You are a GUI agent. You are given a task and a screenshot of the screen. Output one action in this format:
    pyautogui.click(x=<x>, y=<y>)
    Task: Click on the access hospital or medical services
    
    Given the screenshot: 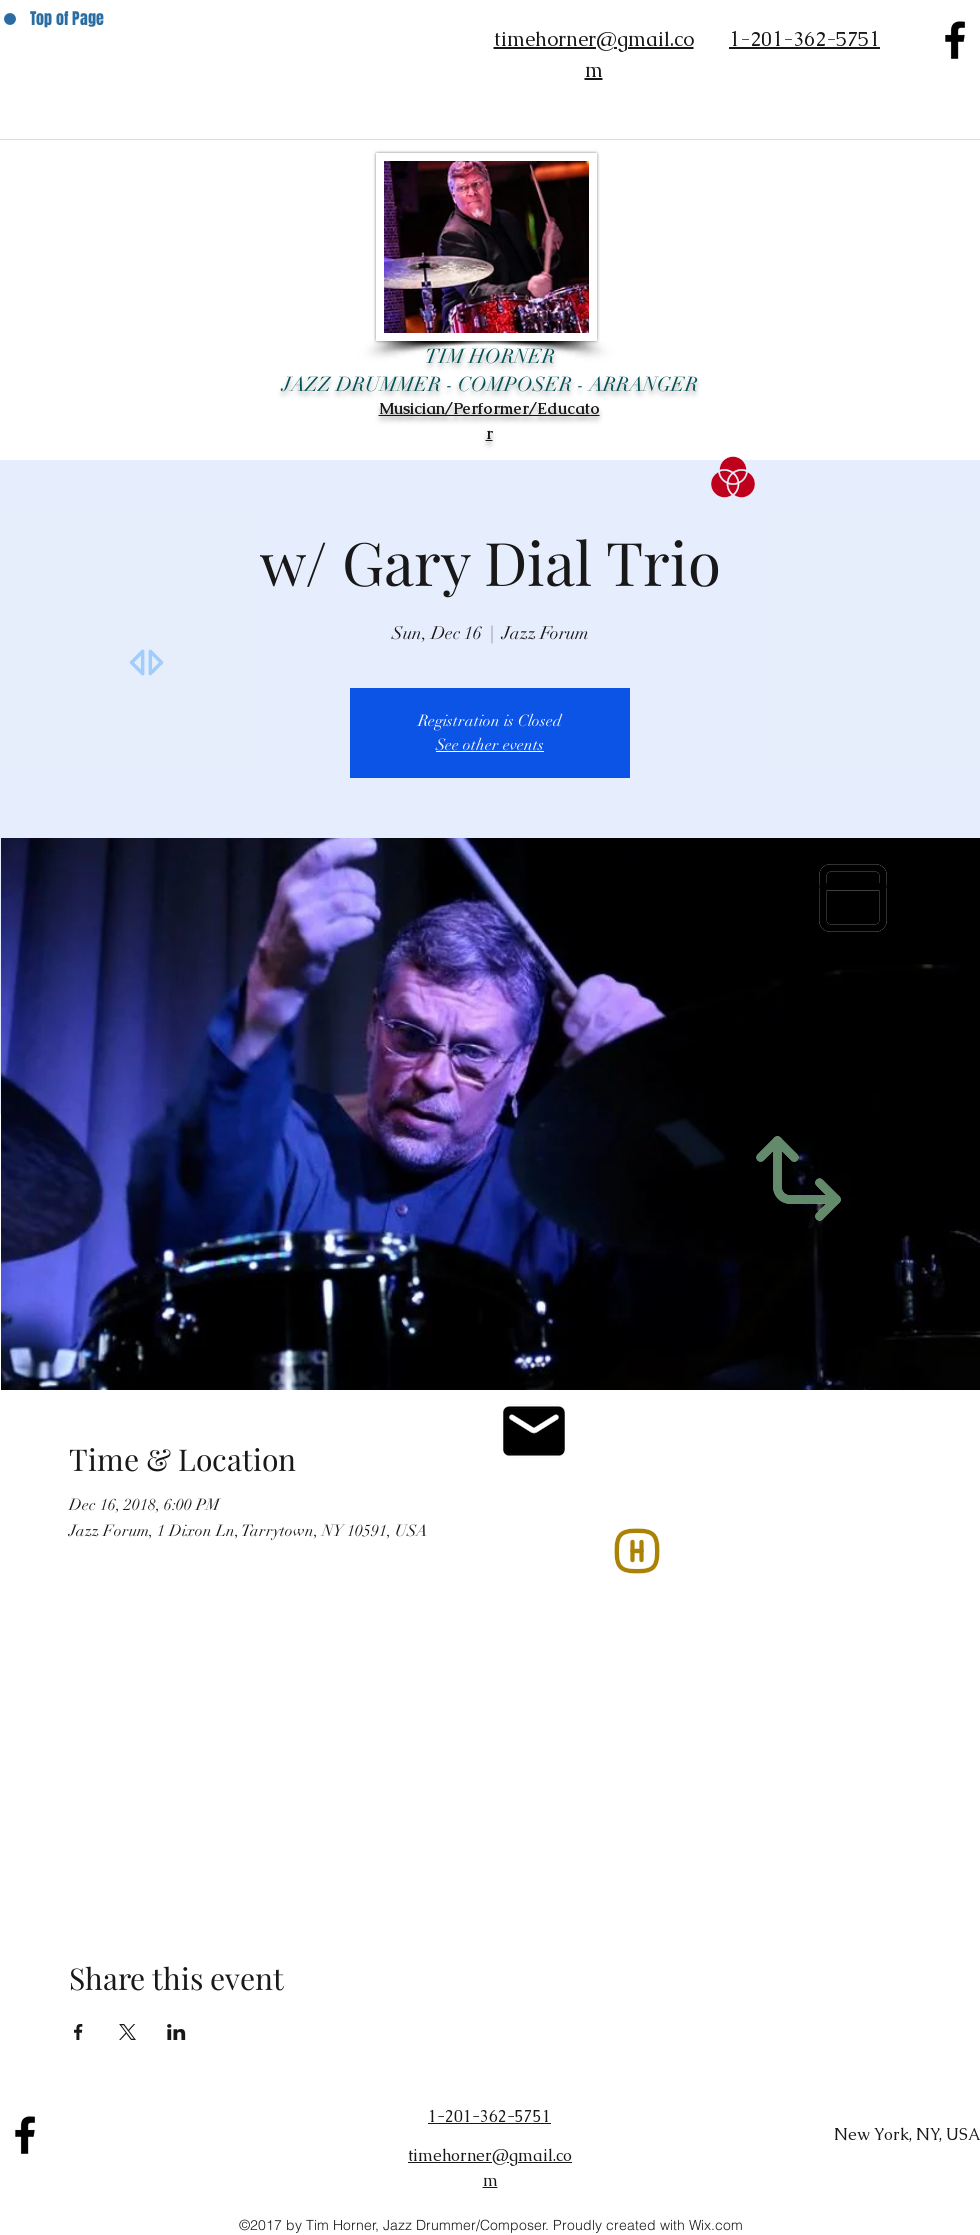 What is the action you would take?
    pyautogui.click(x=637, y=1551)
    